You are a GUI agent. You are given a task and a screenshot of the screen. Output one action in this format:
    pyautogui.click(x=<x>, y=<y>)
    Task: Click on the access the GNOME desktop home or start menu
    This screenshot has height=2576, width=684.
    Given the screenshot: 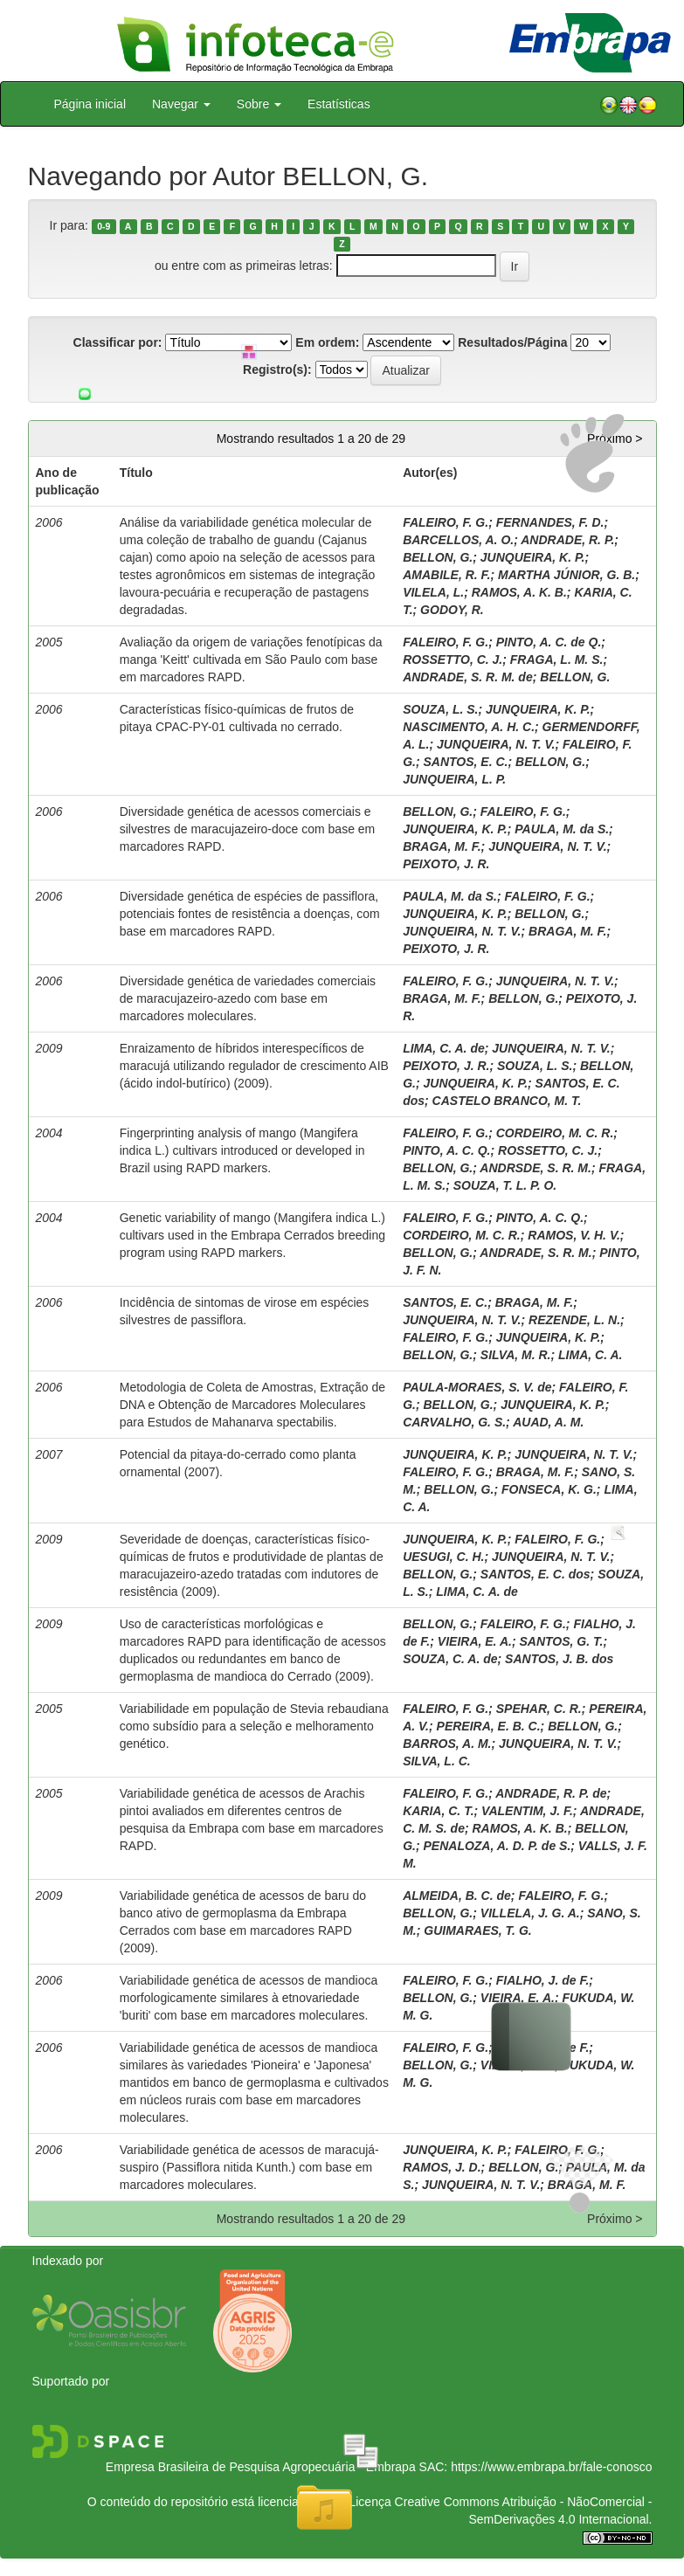 What is the action you would take?
    pyautogui.click(x=590, y=453)
    